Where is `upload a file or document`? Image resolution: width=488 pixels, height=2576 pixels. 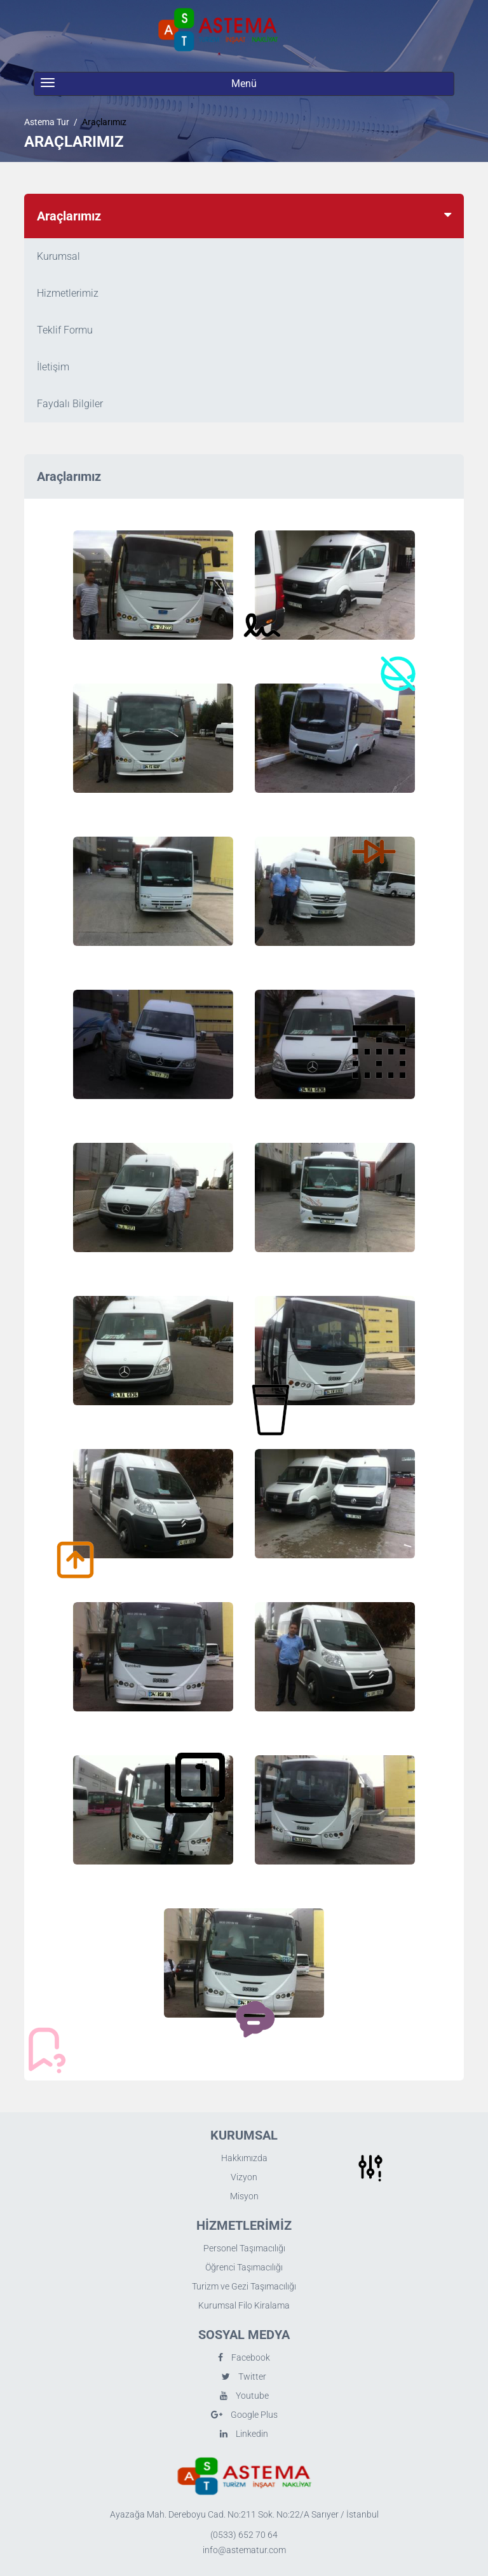 upload a file or document is located at coordinates (75, 1560).